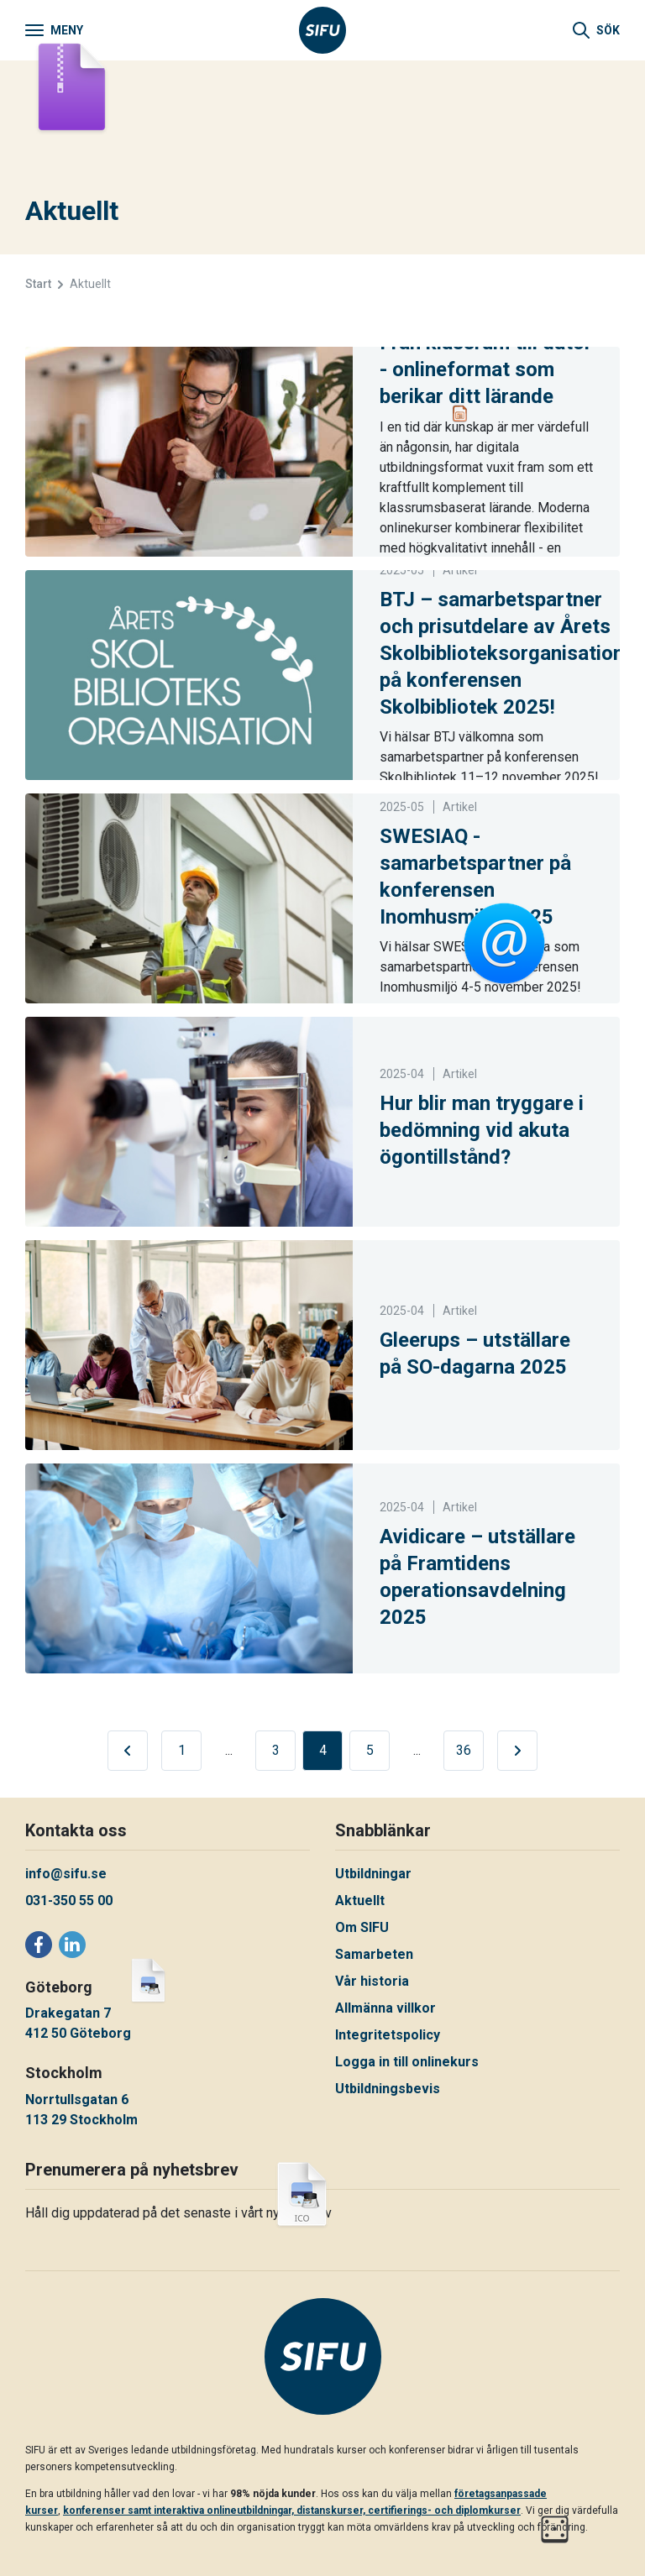 This screenshot has height=2576, width=645. I want to click on manage your internet accounts, so click(504, 943).